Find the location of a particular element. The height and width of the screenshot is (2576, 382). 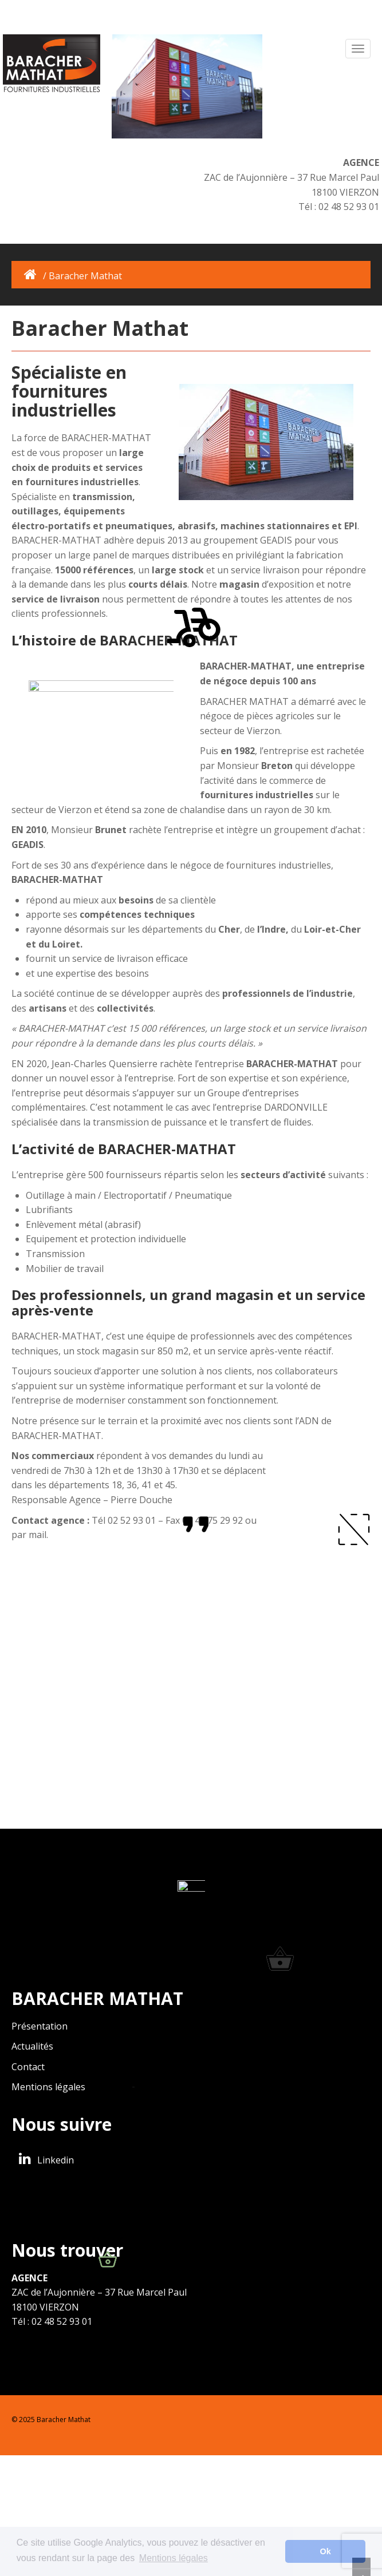

view bike and scooter rental options is located at coordinates (194, 627).